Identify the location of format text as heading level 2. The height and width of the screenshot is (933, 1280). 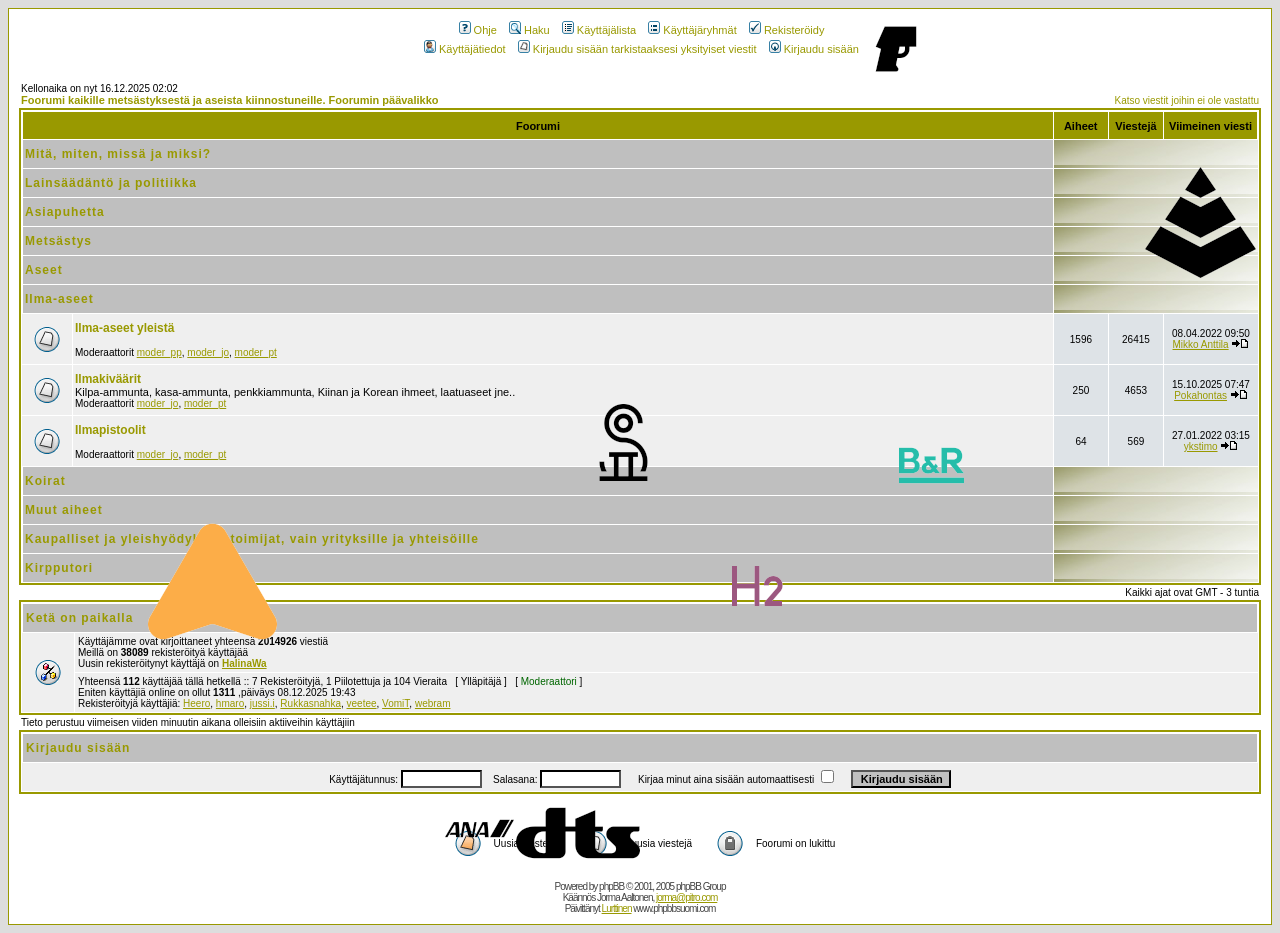
(757, 586).